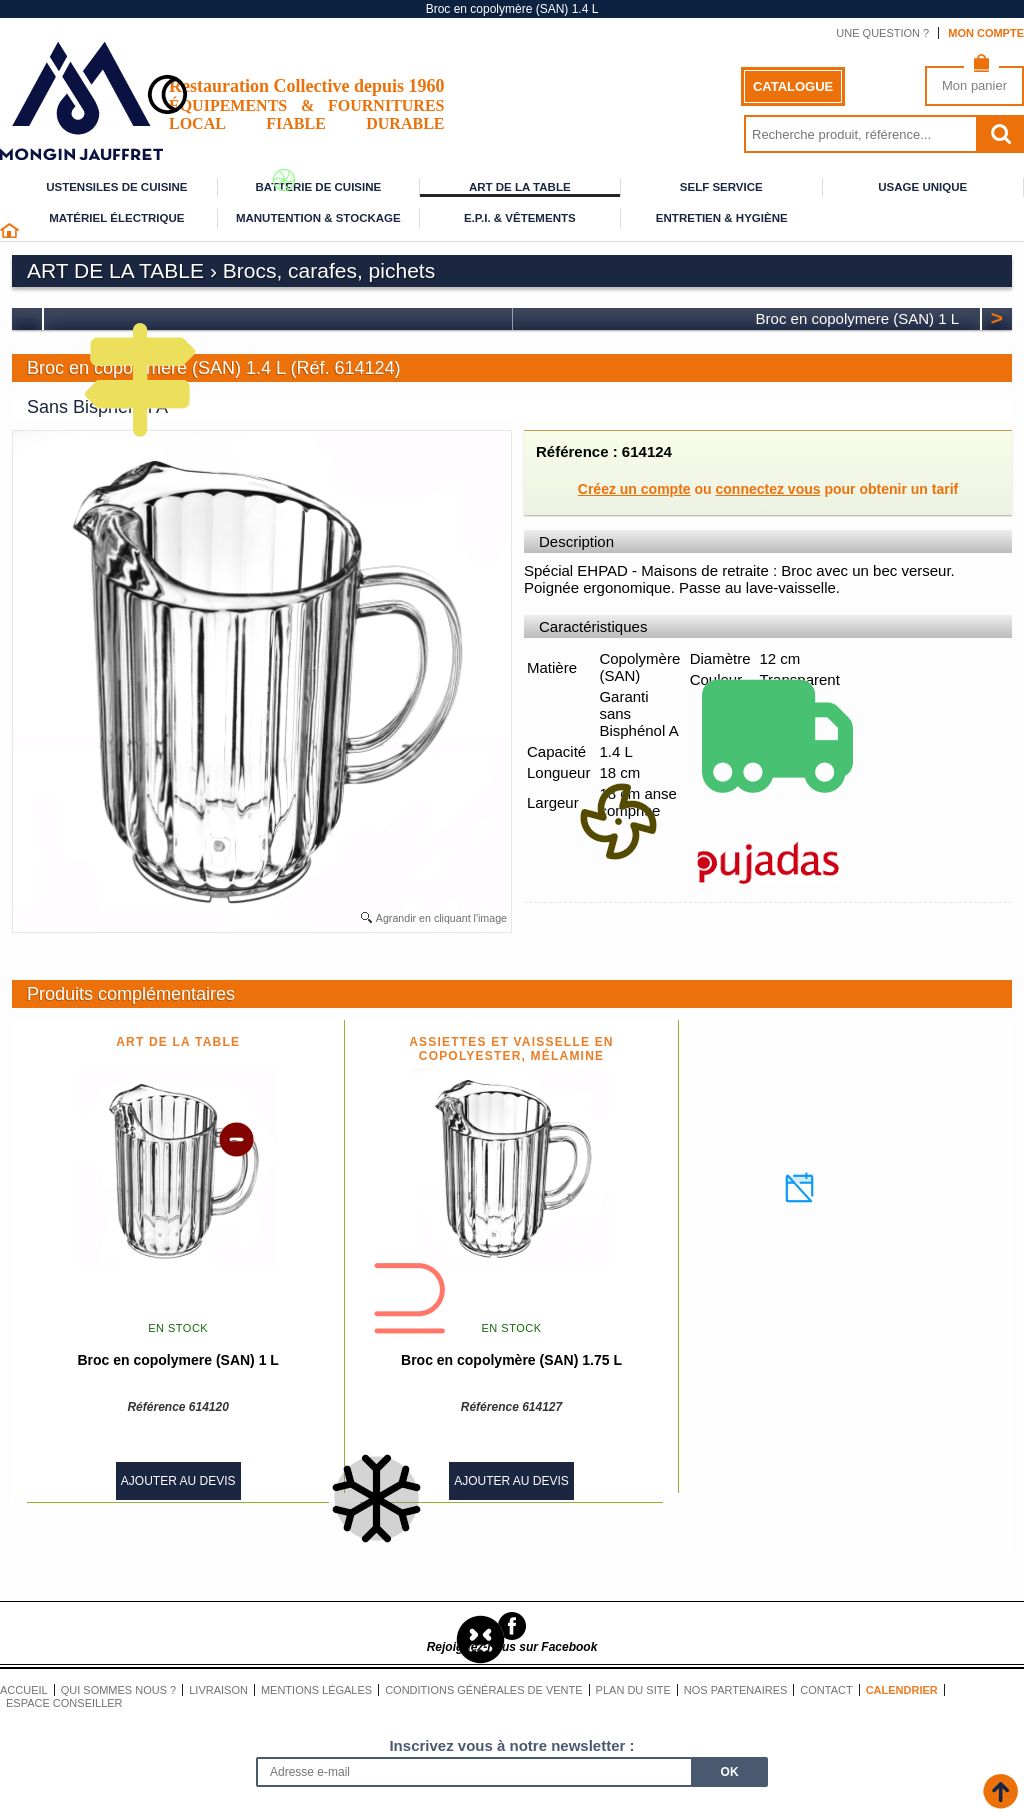 The height and width of the screenshot is (1815, 1024). What do you see at coordinates (408, 1300) in the screenshot?
I see `indicates a superset mathematical relationship` at bounding box center [408, 1300].